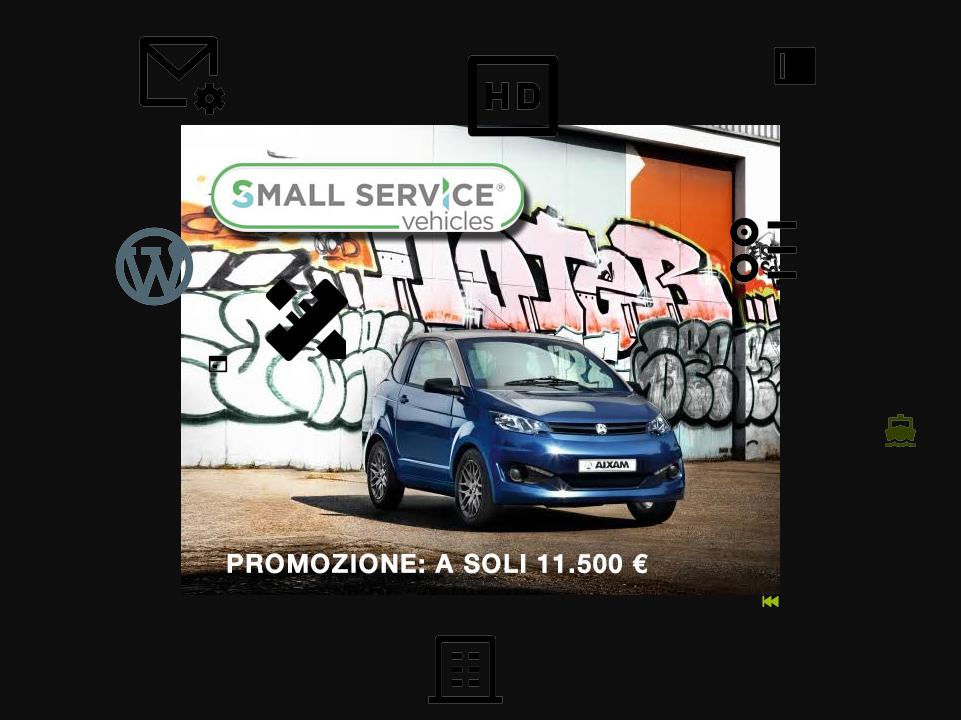  What do you see at coordinates (307, 320) in the screenshot?
I see `access design tools` at bounding box center [307, 320].